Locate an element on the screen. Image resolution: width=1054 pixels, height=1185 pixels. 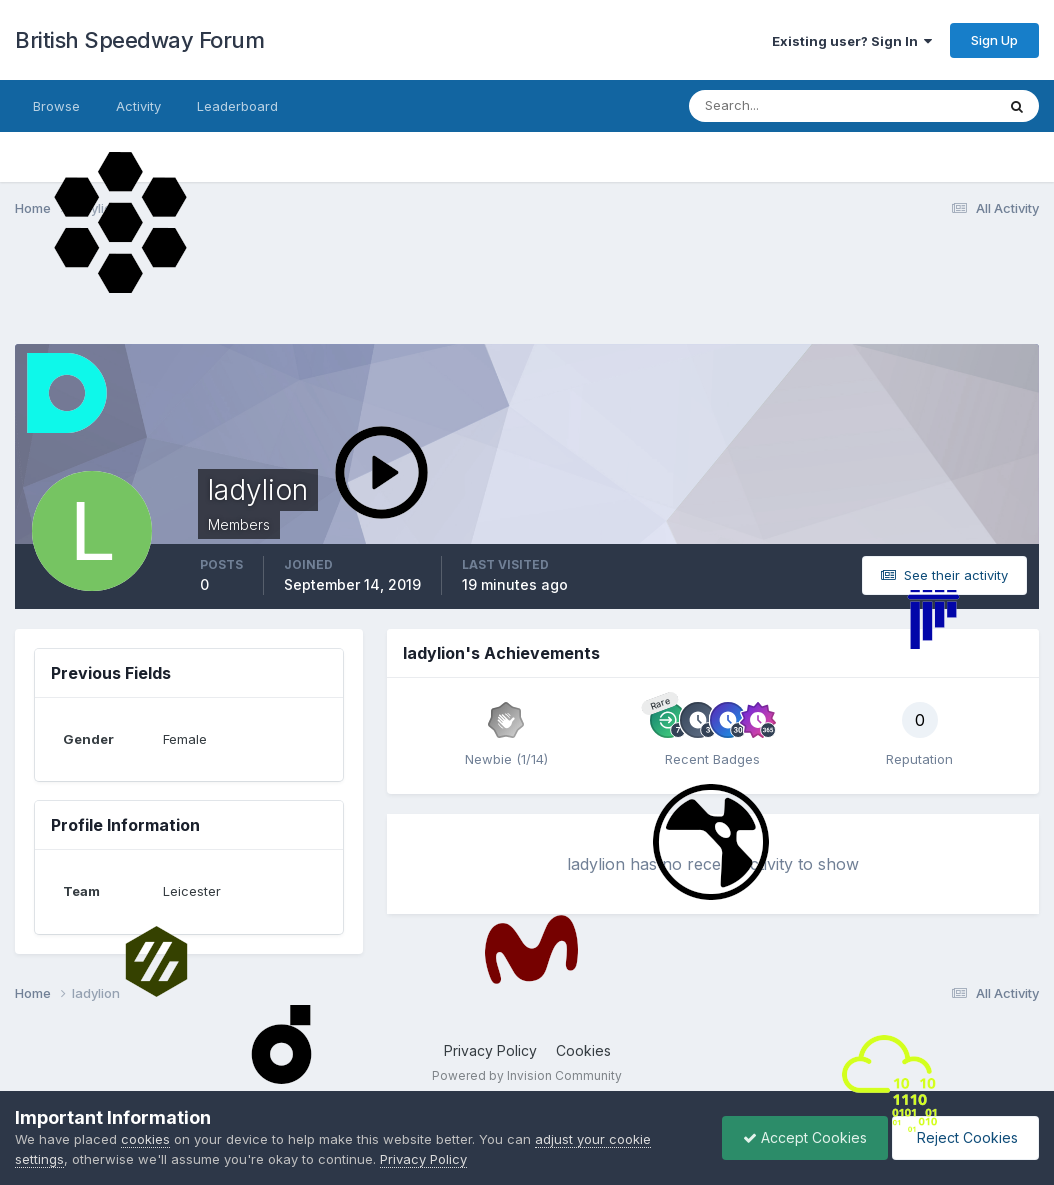
open depositphotos stock image library is located at coordinates (281, 1044).